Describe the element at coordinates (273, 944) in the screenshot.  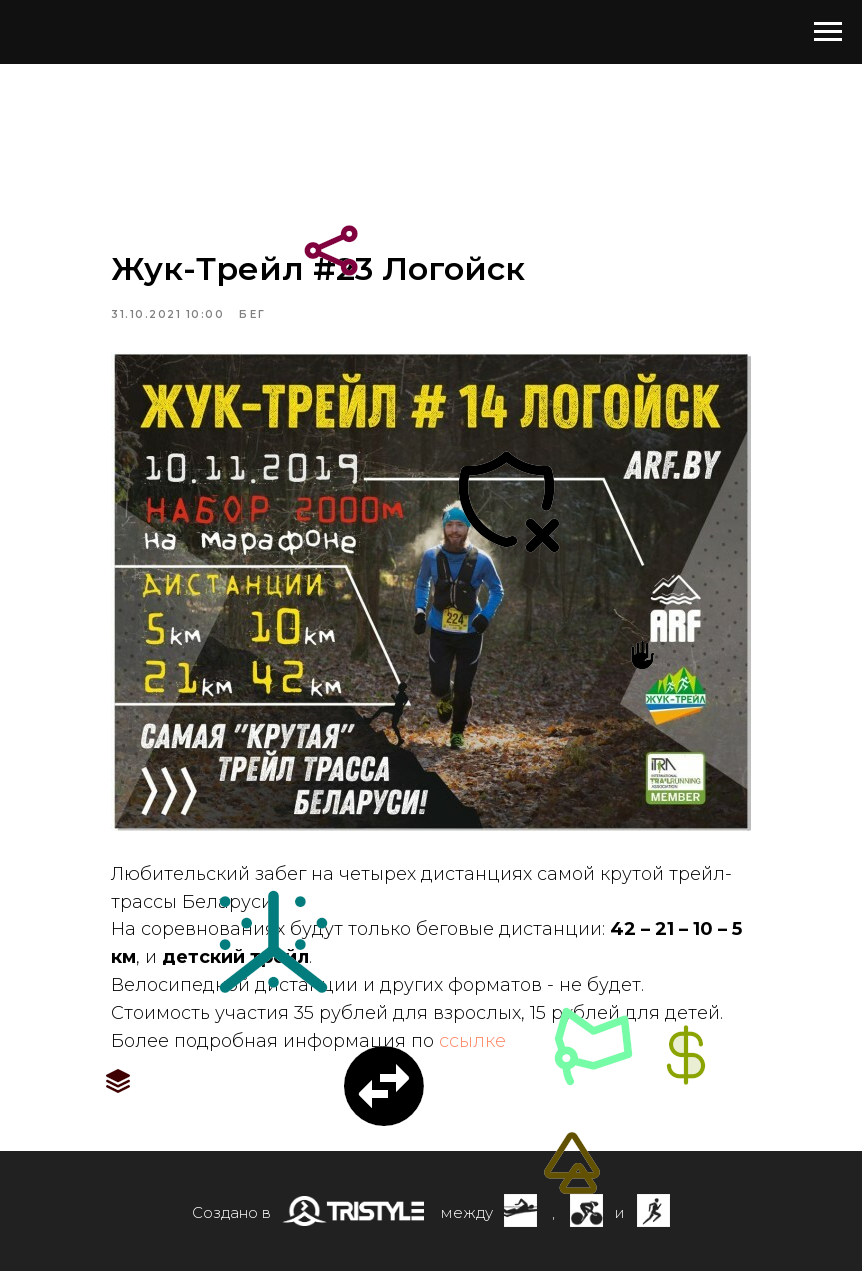
I see `view 3D scatter plot visualization` at that location.